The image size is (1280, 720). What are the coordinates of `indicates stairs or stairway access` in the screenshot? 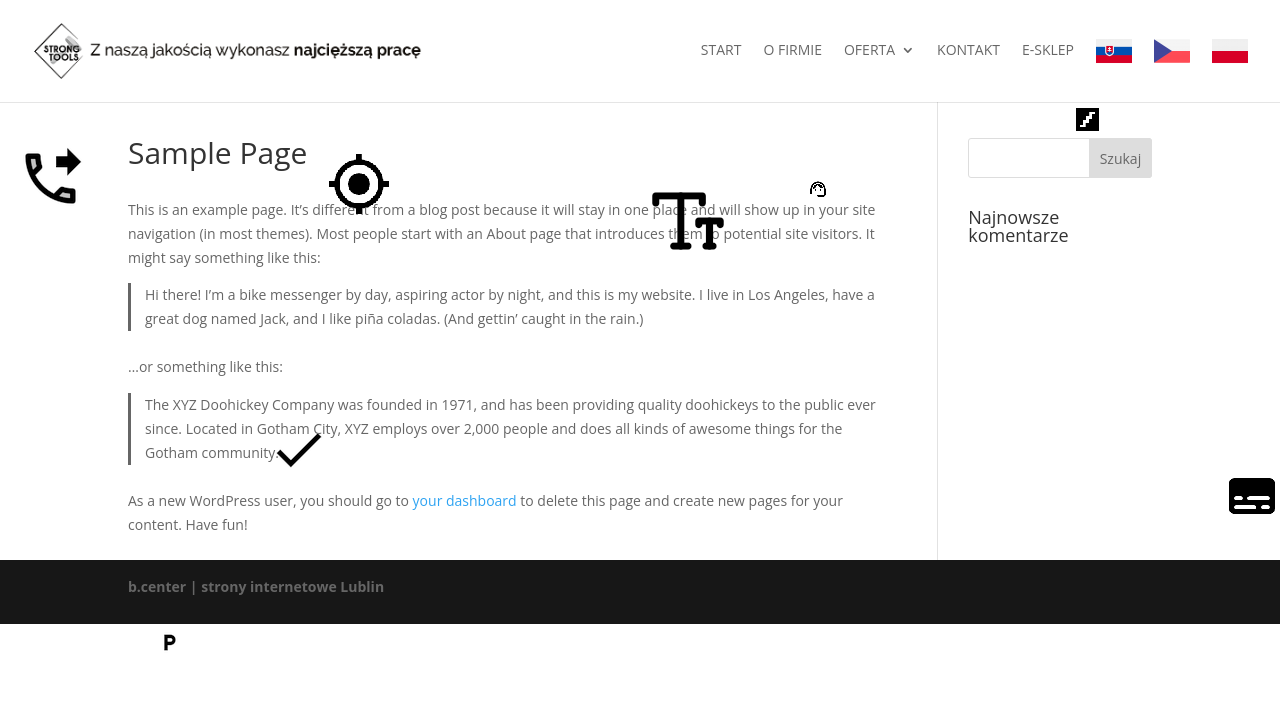 It's located at (1087, 119).